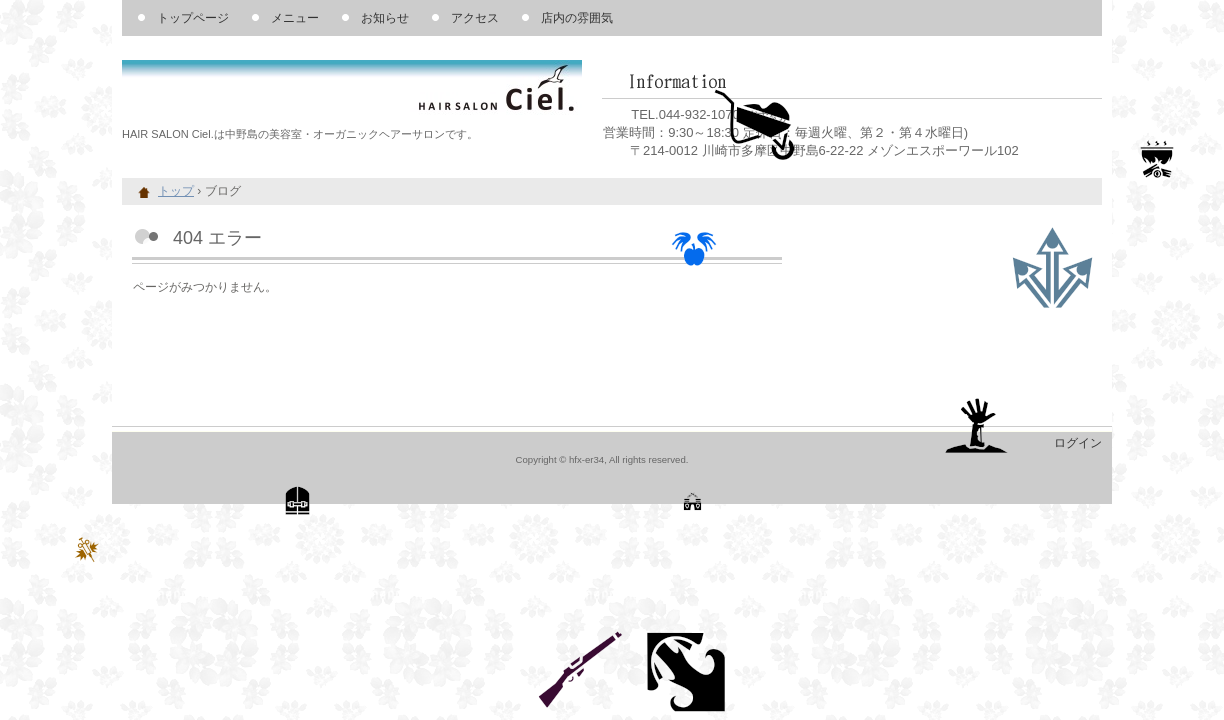 The width and height of the screenshot is (1224, 720). I want to click on indicates a trap or deceptive reward in gameplay, so click(694, 247).